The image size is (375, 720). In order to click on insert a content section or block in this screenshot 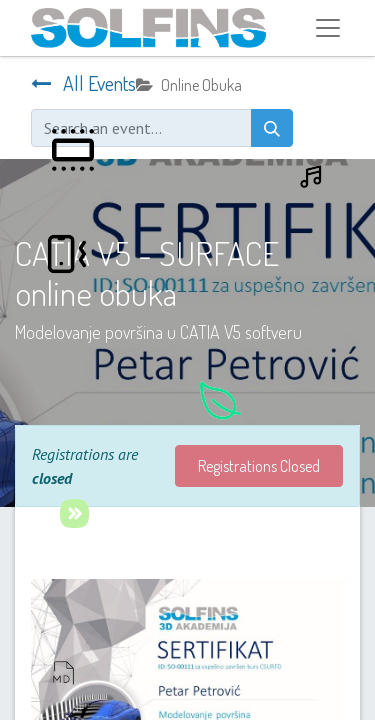, I will do `click(73, 150)`.